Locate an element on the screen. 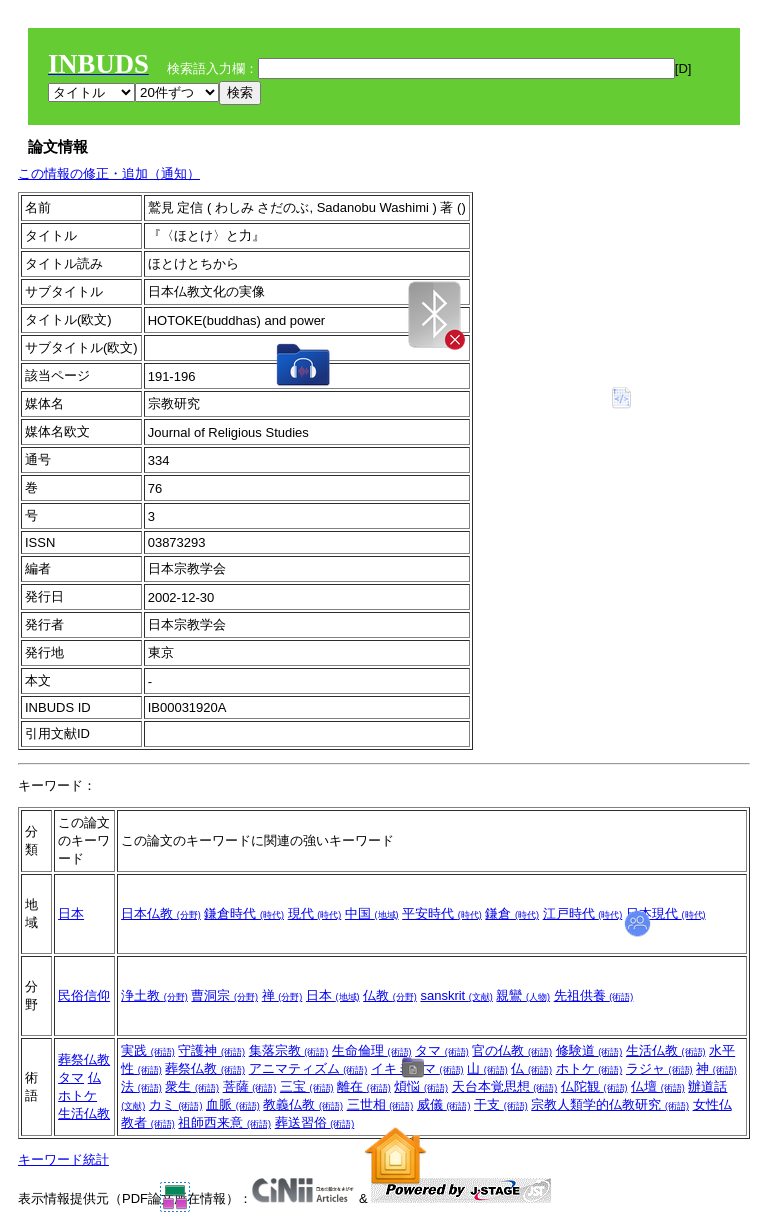 The width and height of the screenshot is (768, 1225). open audacity project files folder is located at coordinates (303, 366).